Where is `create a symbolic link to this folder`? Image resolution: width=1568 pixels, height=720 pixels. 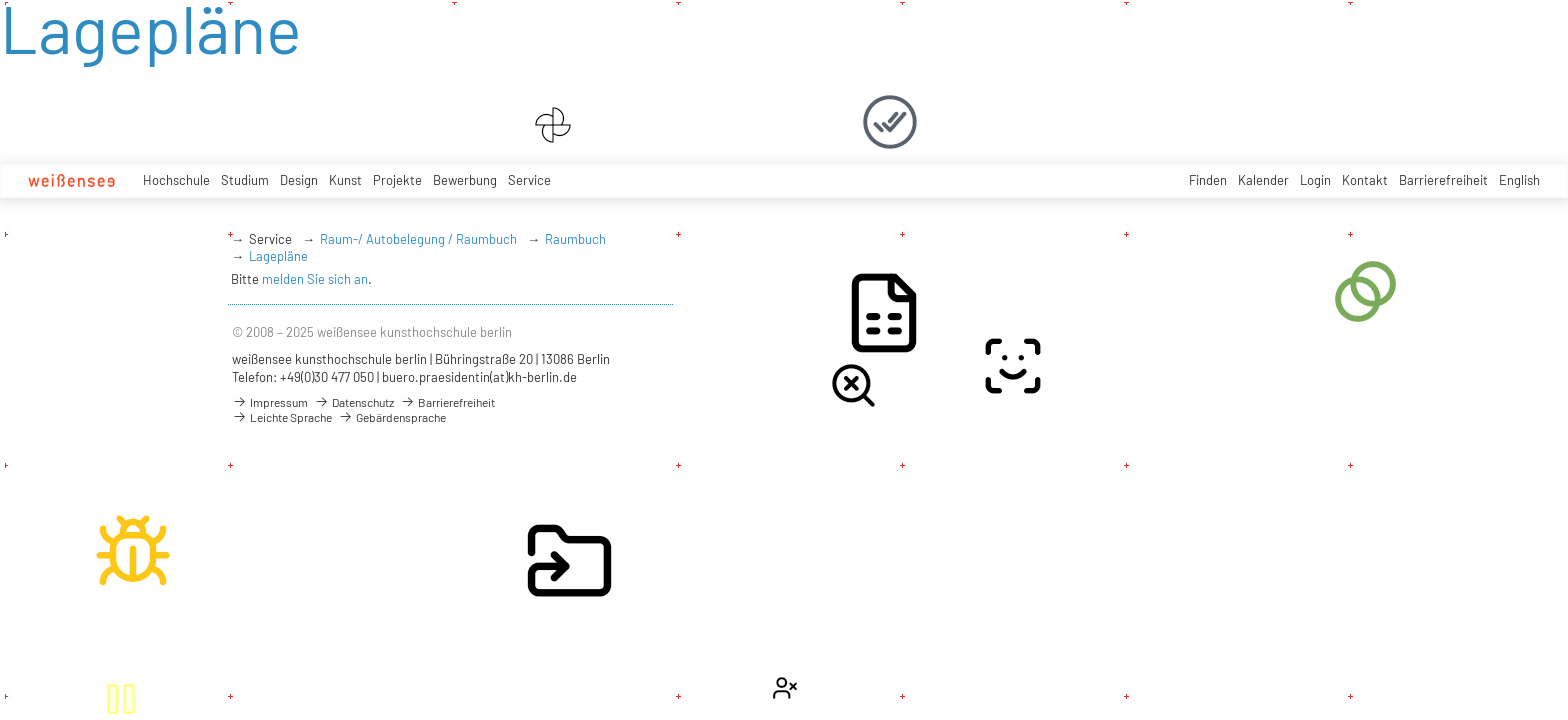
create a symbolic link to this folder is located at coordinates (569, 562).